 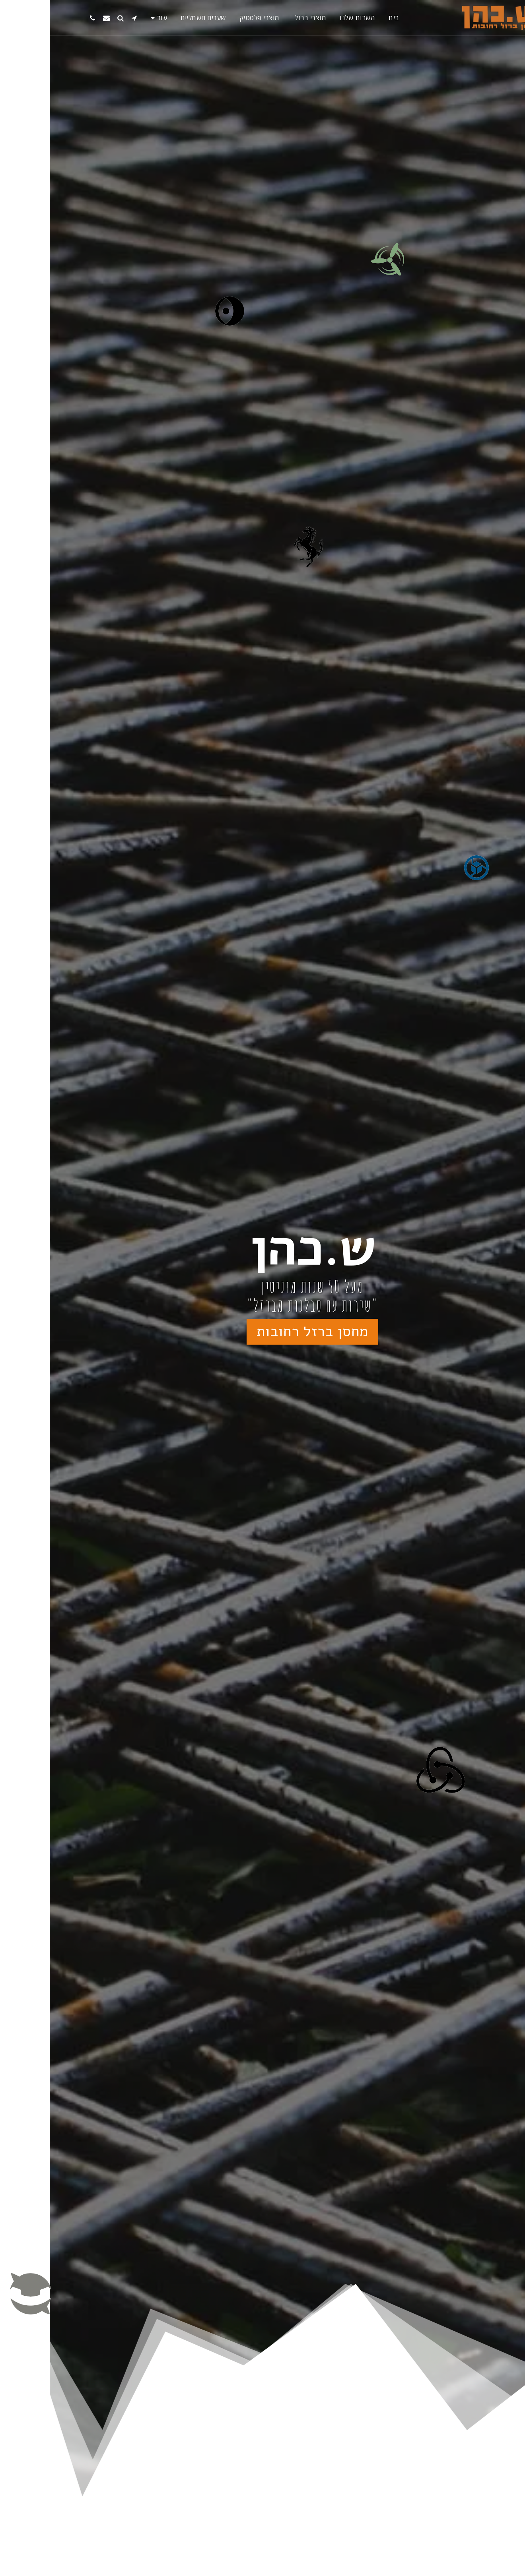 What do you see at coordinates (229, 311) in the screenshot?
I see `icomoon icon font service logo` at bounding box center [229, 311].